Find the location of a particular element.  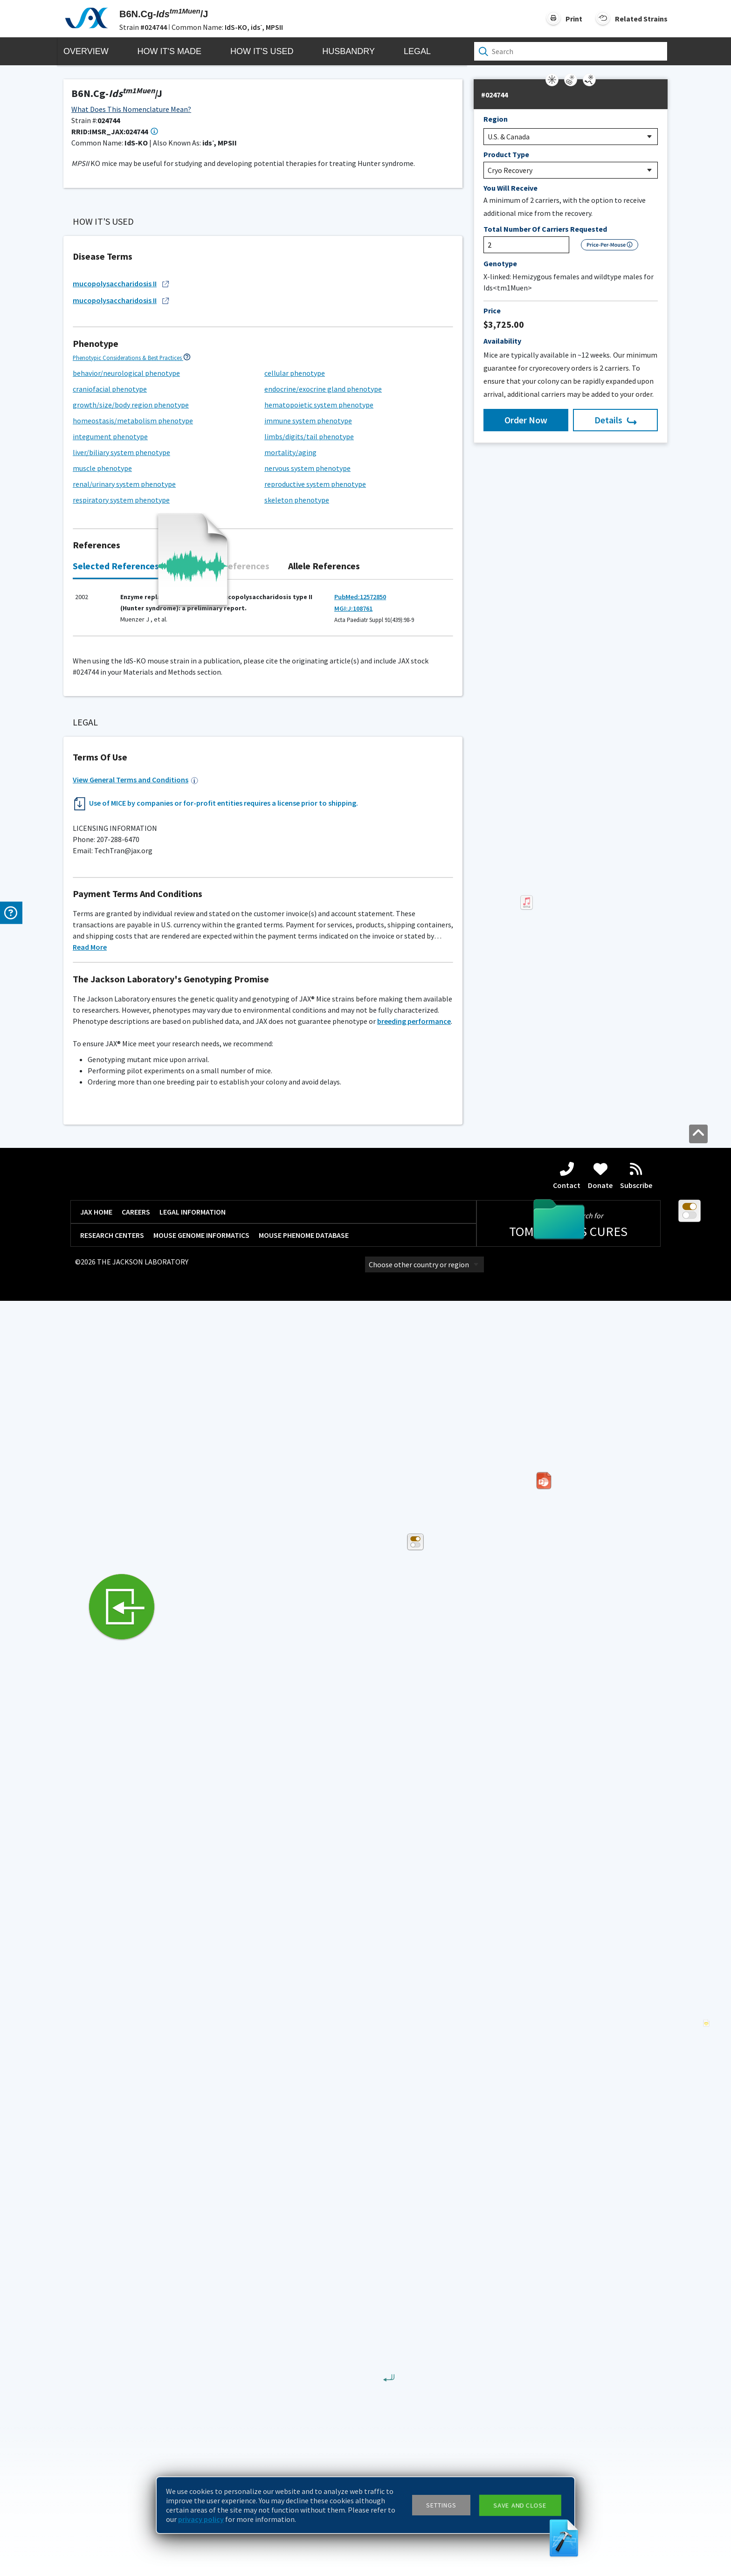

open system tweaks or settings customization is located at coordinates (415, 1542).